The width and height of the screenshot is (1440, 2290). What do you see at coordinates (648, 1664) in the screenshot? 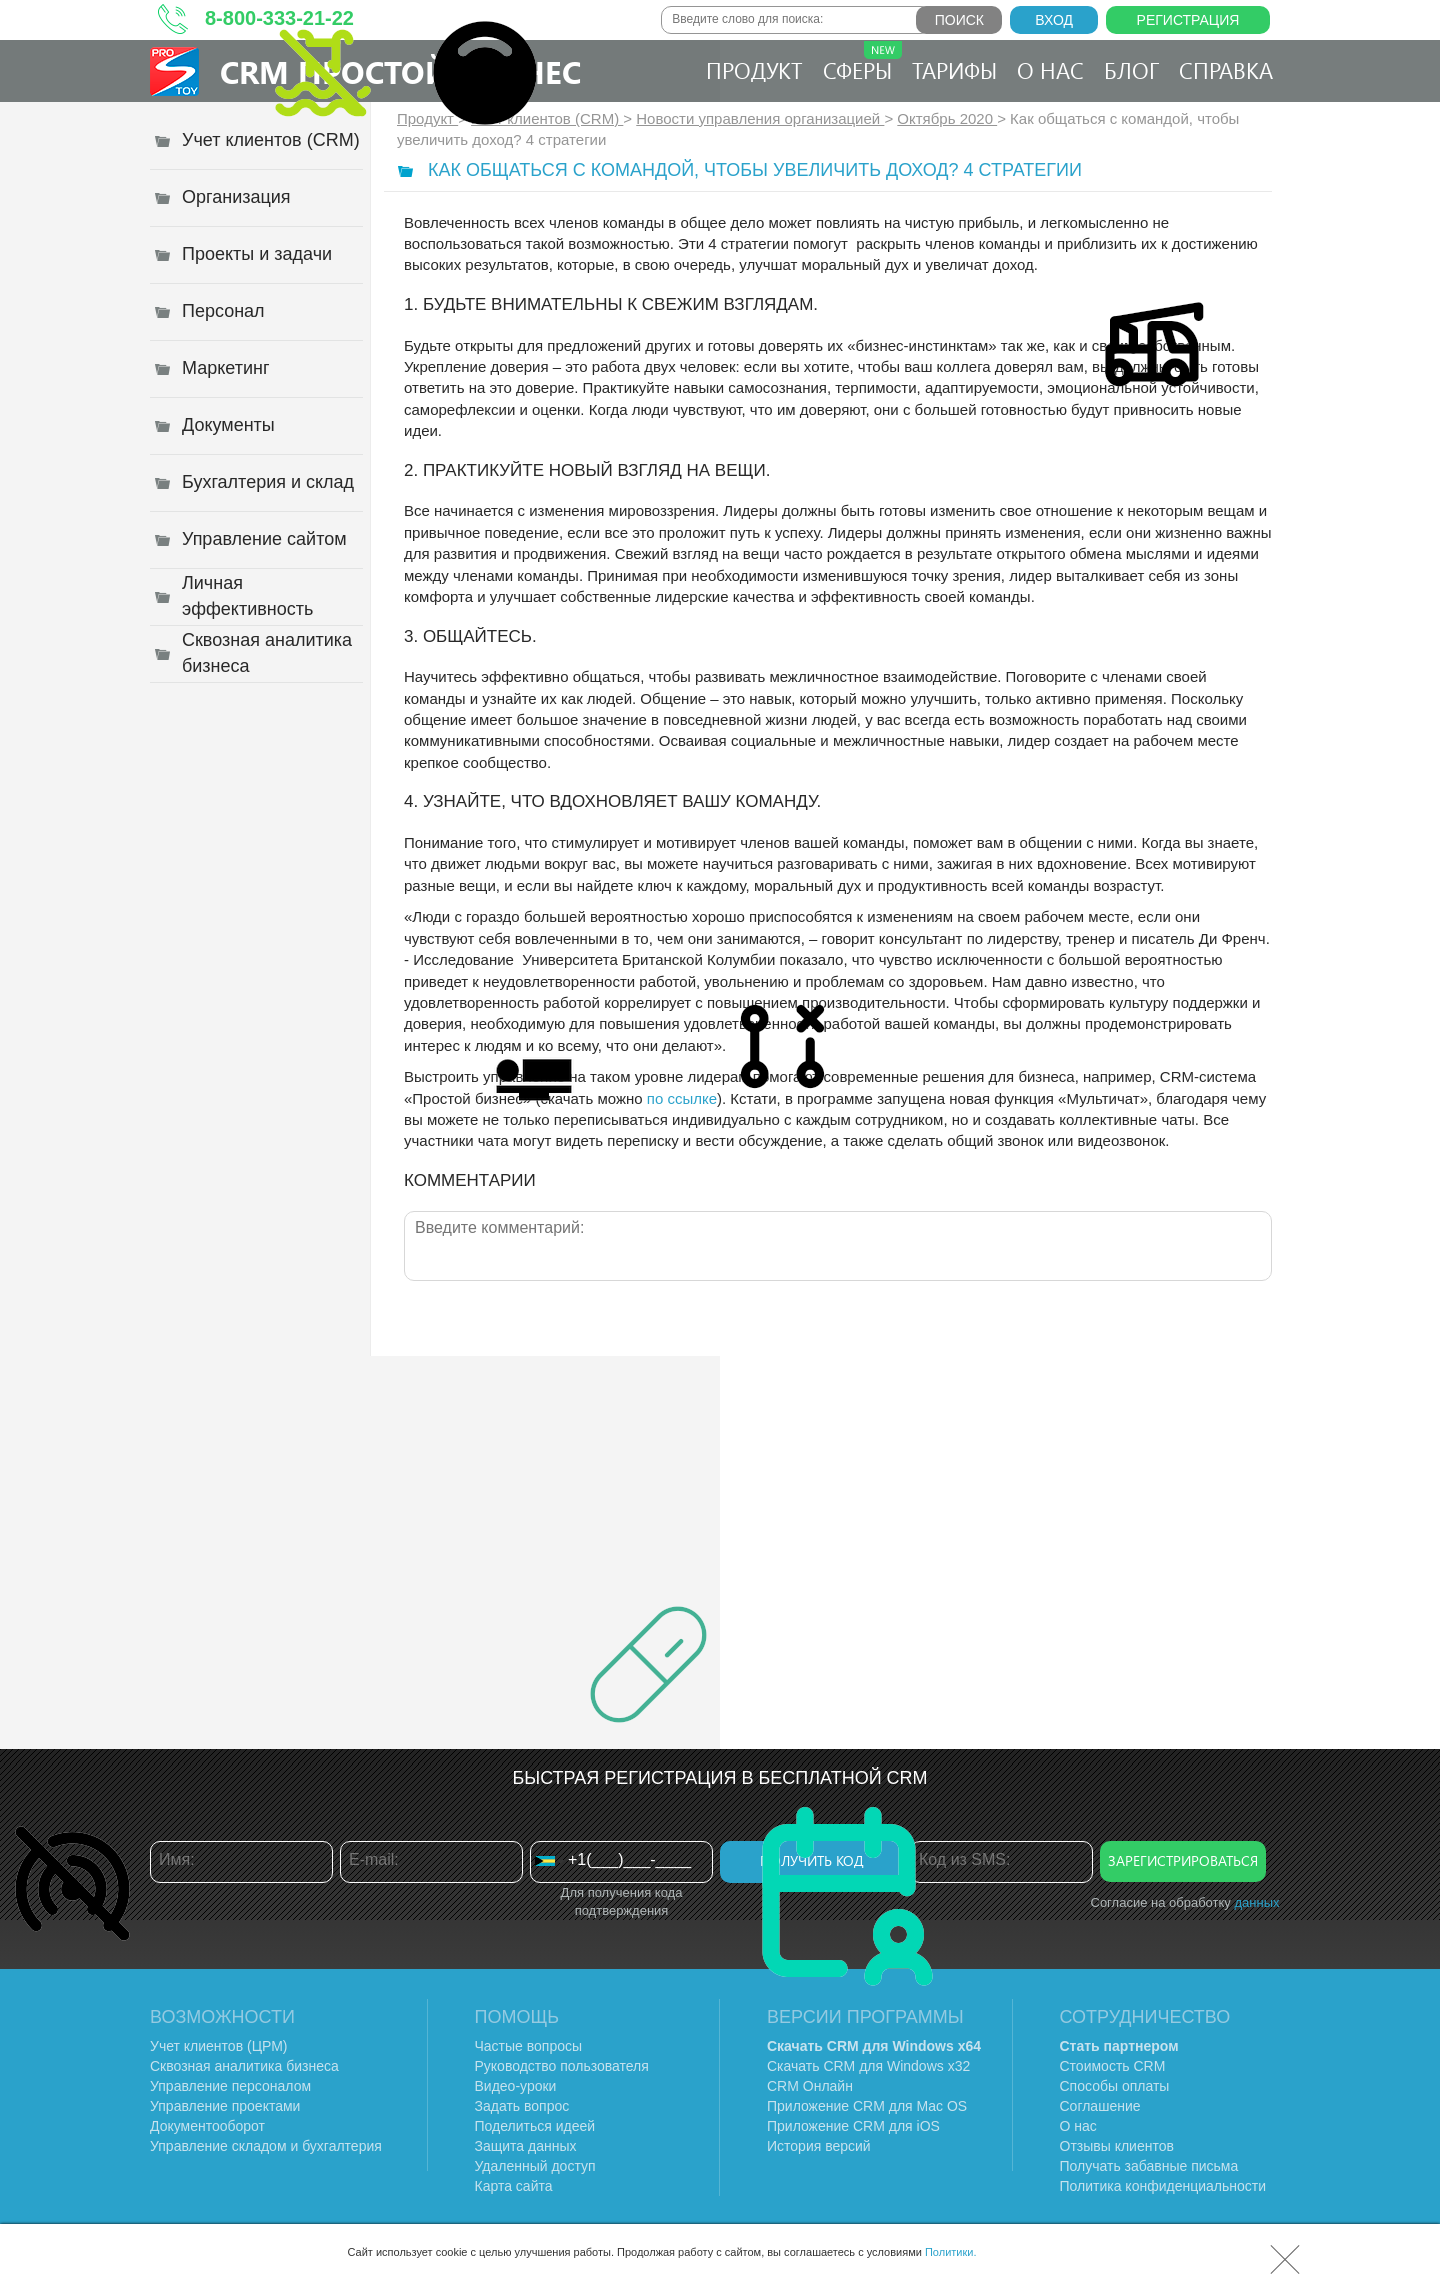
I see `access medication reminders or health tracking` at bounding box center [648, 1664].